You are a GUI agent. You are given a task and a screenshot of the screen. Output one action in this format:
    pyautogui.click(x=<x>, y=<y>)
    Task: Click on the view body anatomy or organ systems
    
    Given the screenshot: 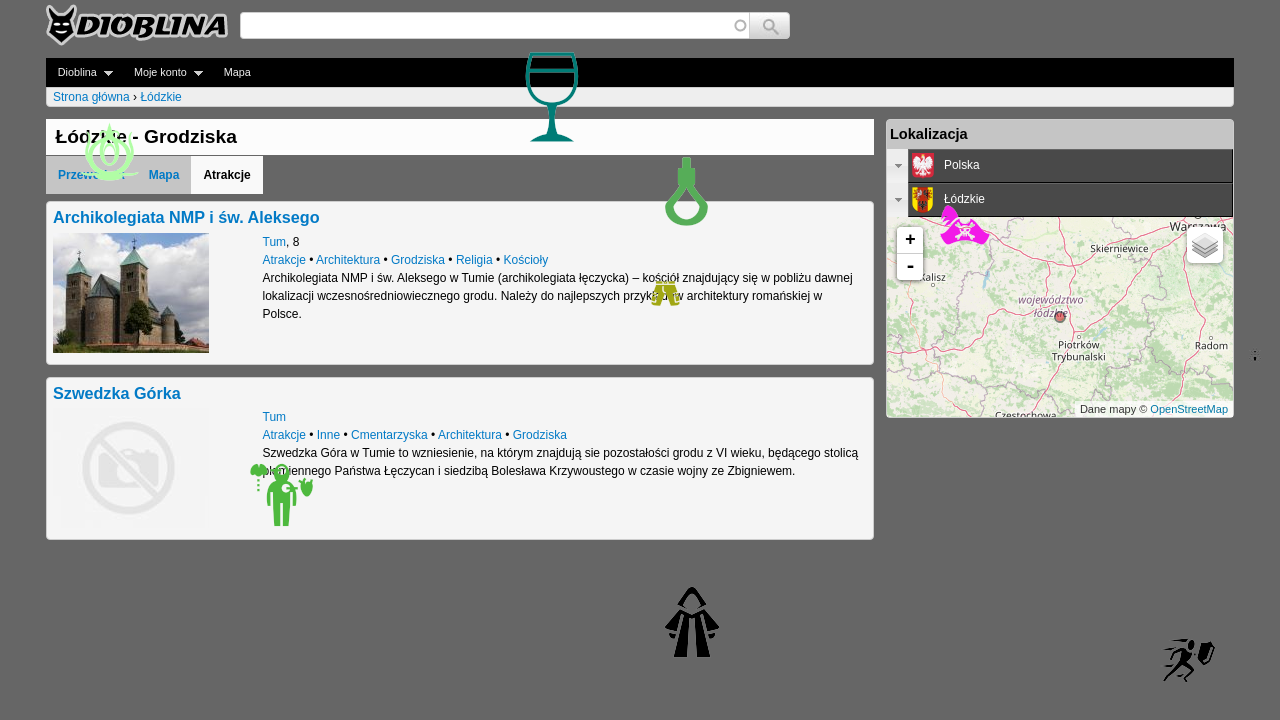 What is the action you would take?
    pyautogui.click(x=281, y=495)
    